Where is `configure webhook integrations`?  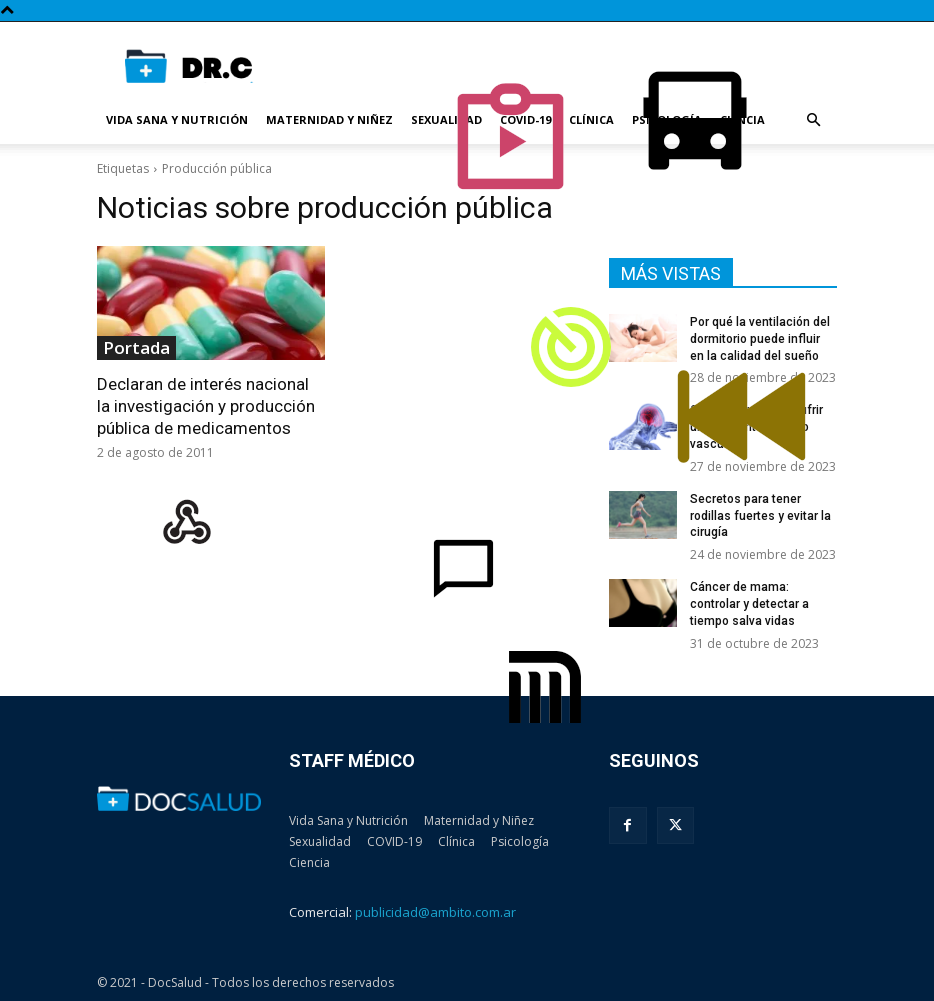
configure webhook integrations is located at coordinates (187, 523).